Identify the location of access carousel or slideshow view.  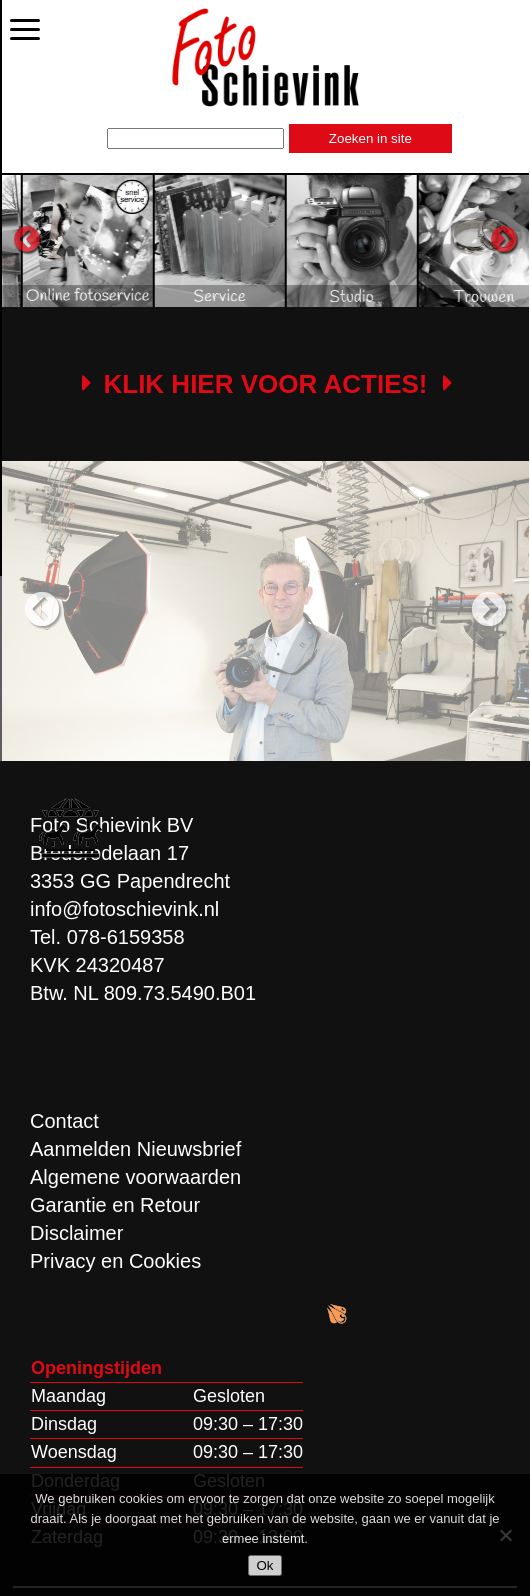
(70, 826).